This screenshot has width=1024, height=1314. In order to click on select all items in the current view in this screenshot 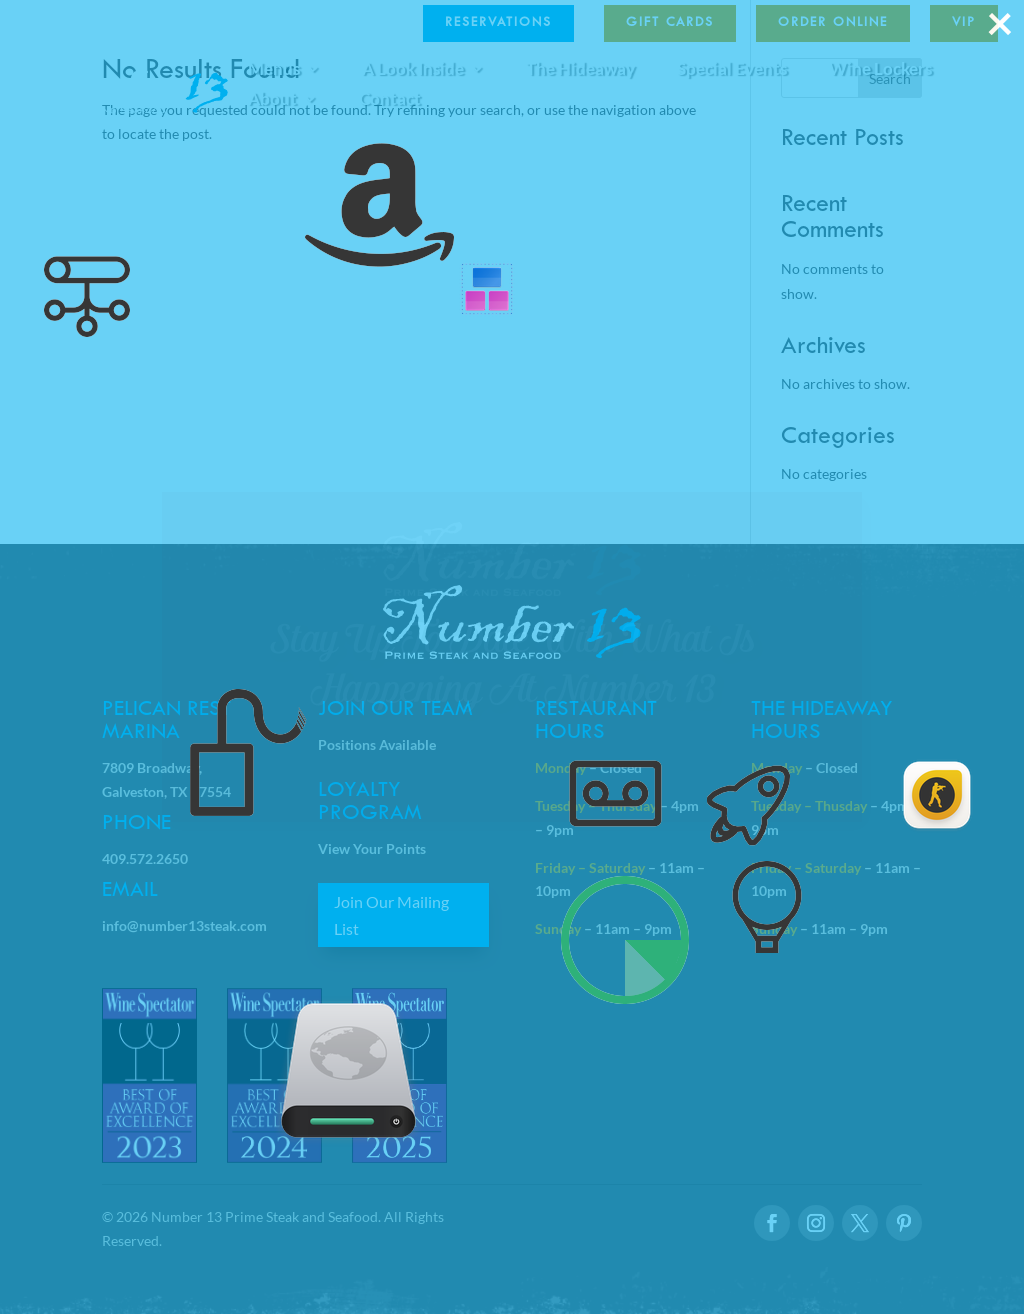, I will do `click(487, 289)`.